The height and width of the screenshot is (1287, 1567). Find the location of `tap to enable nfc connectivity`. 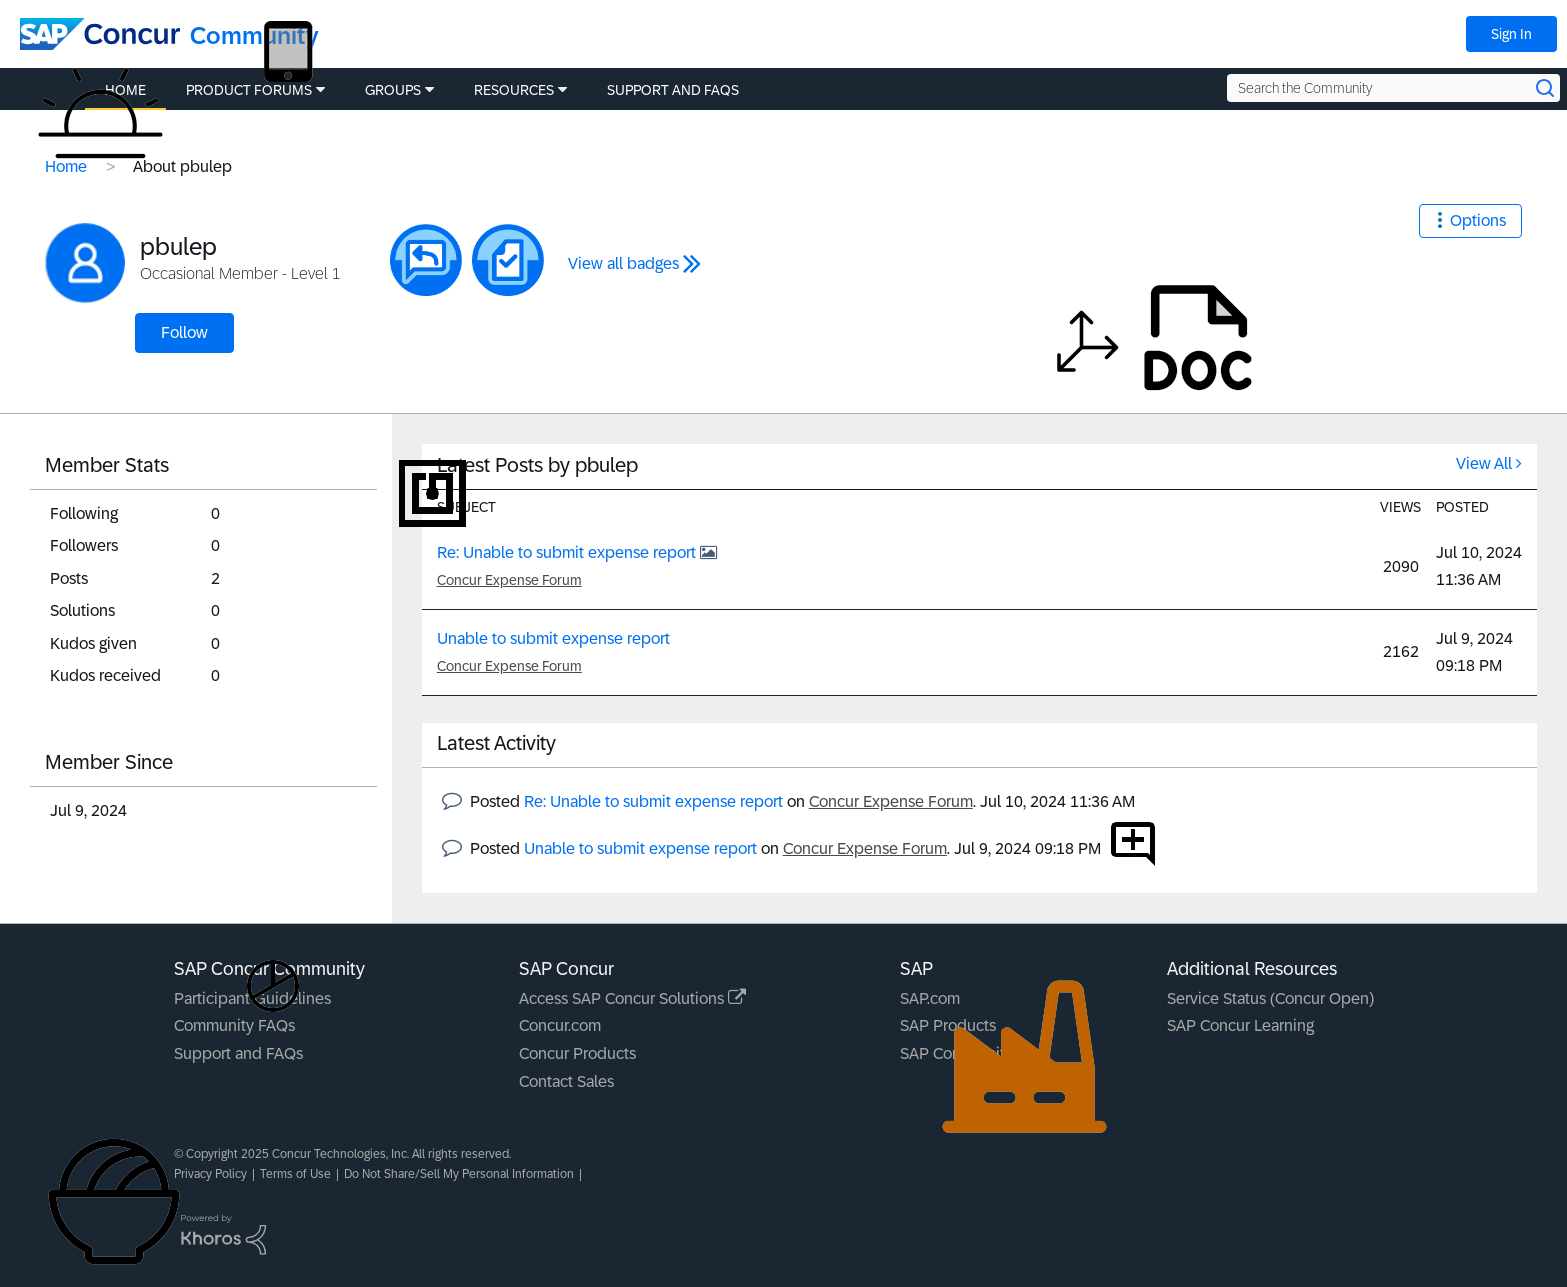

tap to enable nfc connectivity is located at coordinates (432, 493).